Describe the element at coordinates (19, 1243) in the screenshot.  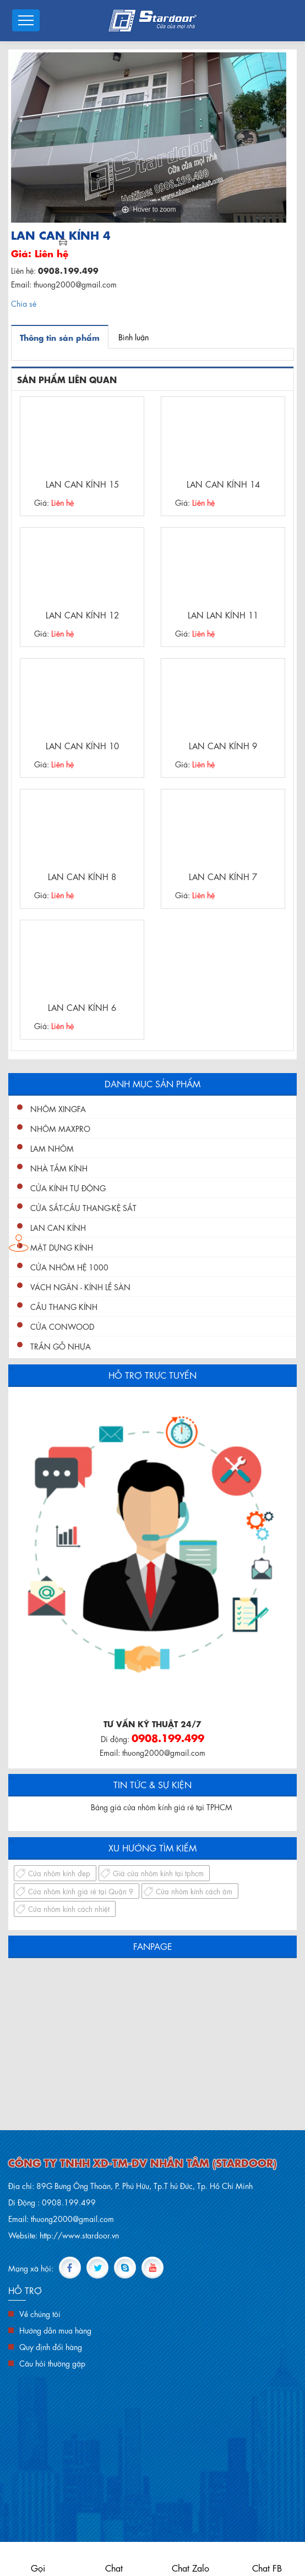
I see `mark a location on the map` at that location.